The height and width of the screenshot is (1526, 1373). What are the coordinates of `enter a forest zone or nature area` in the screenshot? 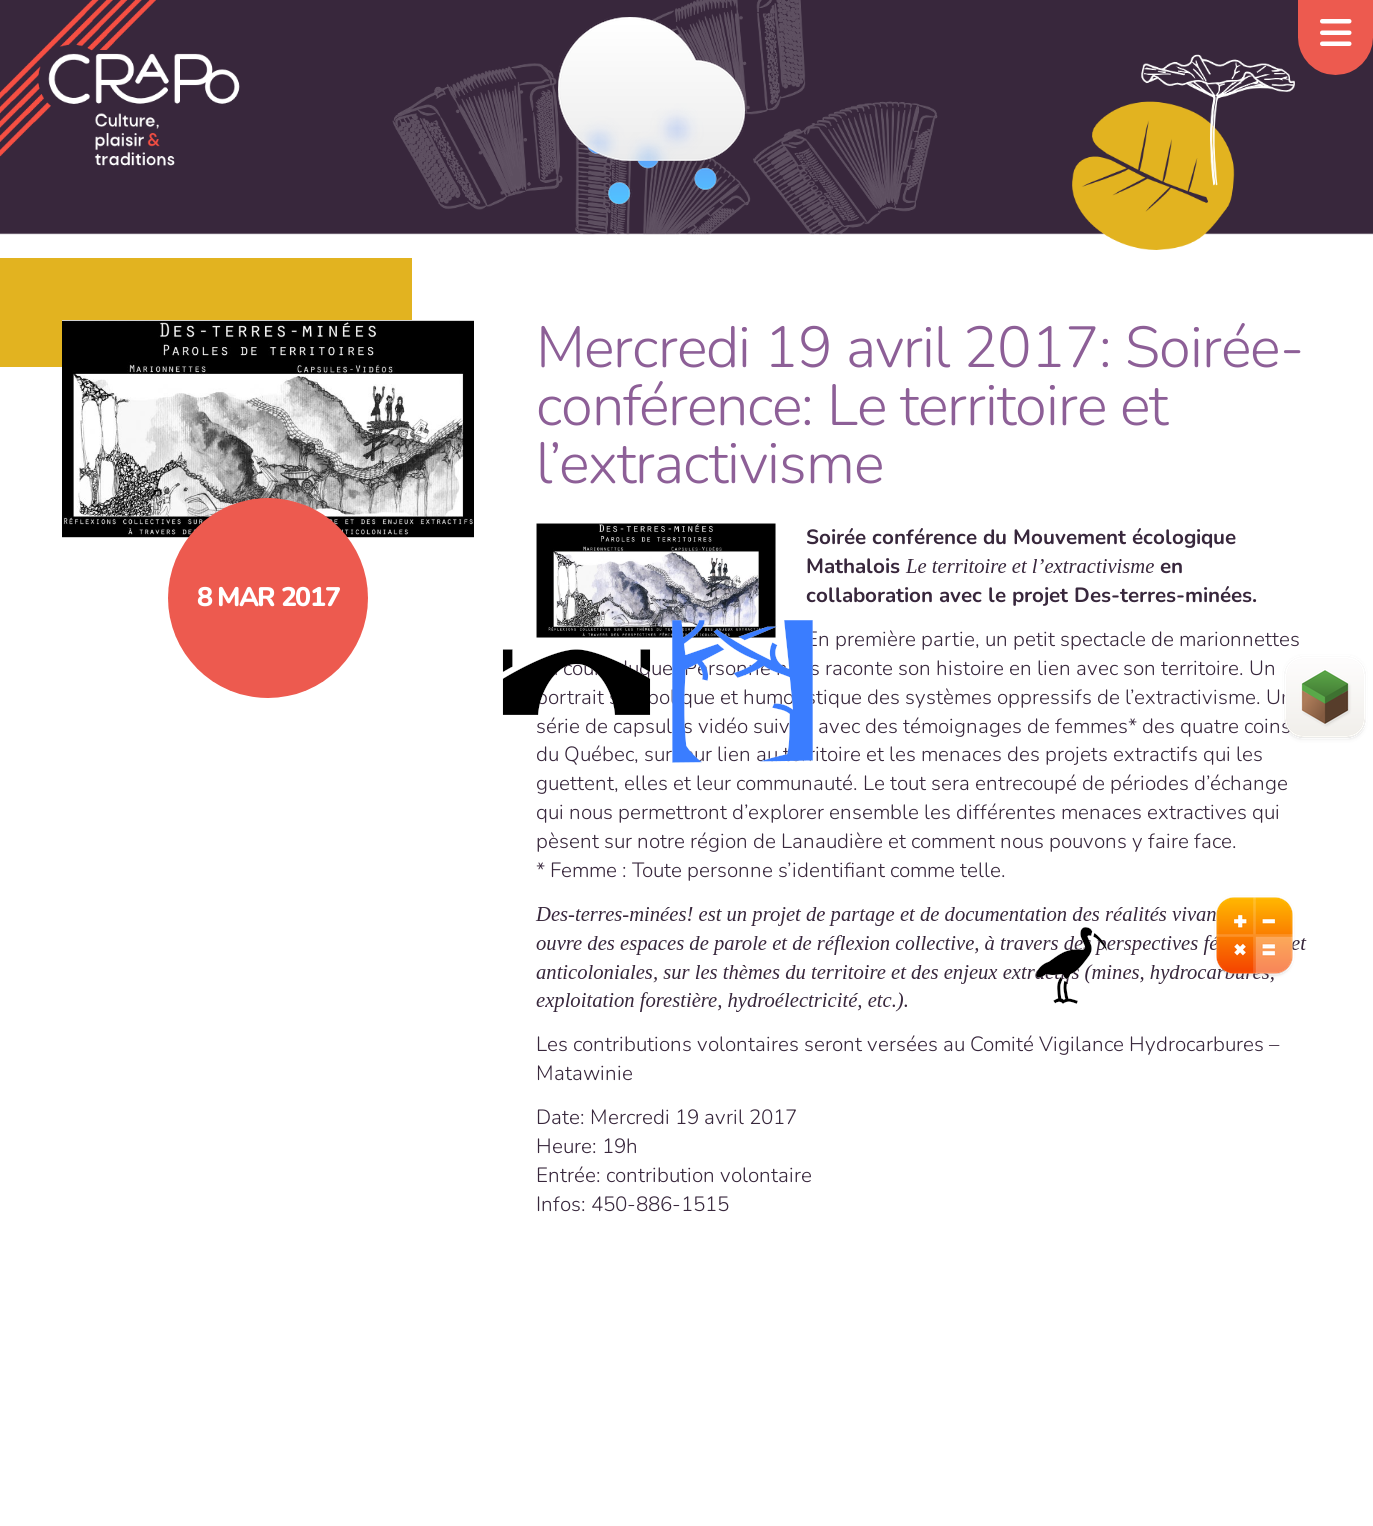 It's located at (742, 692).